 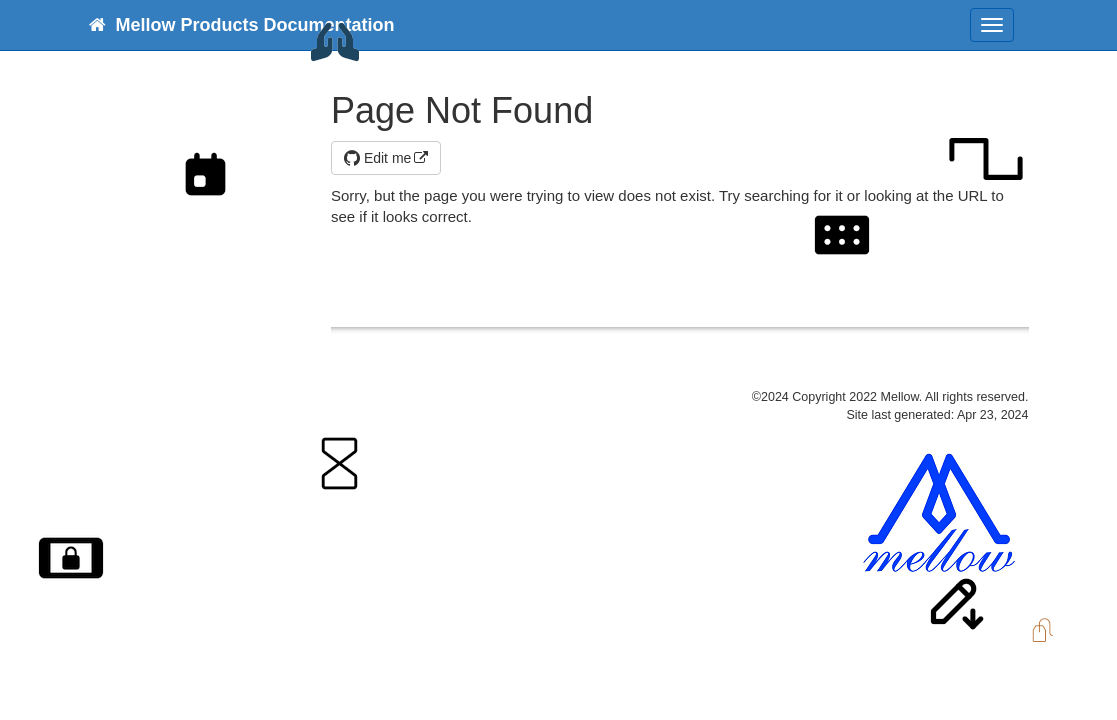 I want to click on browse tea or hot beverage options, so click(x=1042, y=631).